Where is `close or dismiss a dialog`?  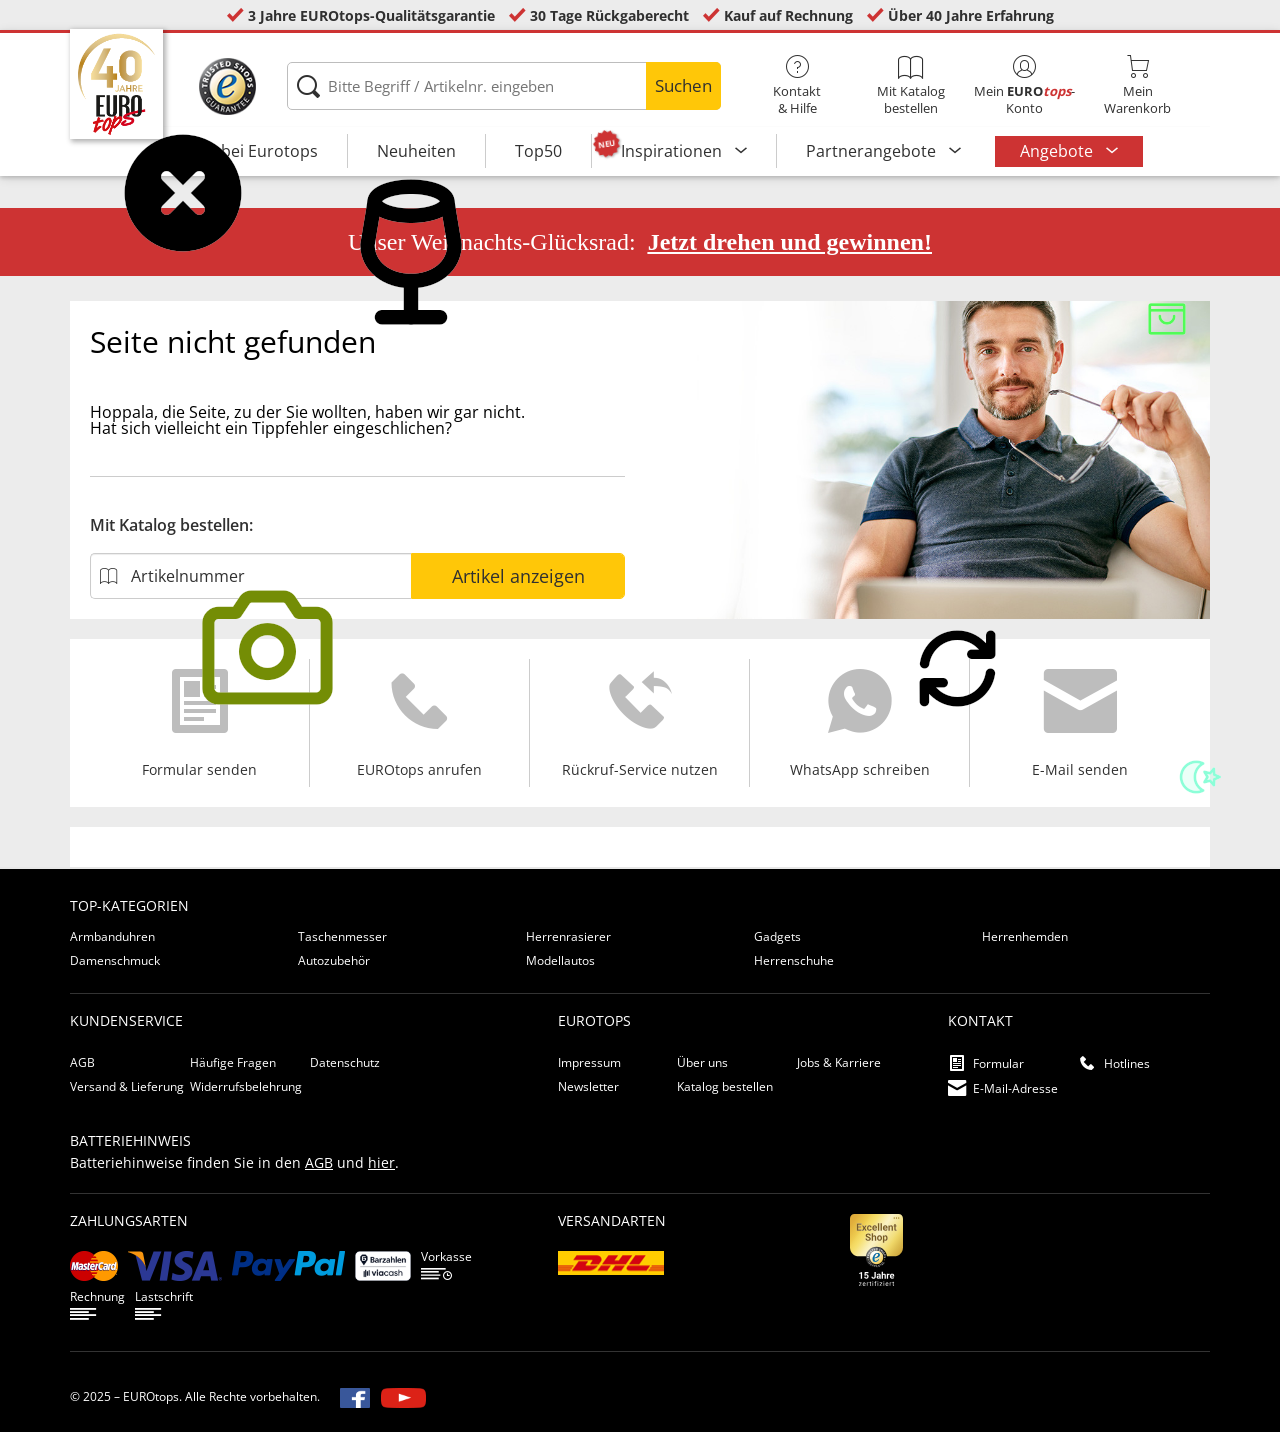
close or dismiss a dialog is located at coordinates (183, 193).